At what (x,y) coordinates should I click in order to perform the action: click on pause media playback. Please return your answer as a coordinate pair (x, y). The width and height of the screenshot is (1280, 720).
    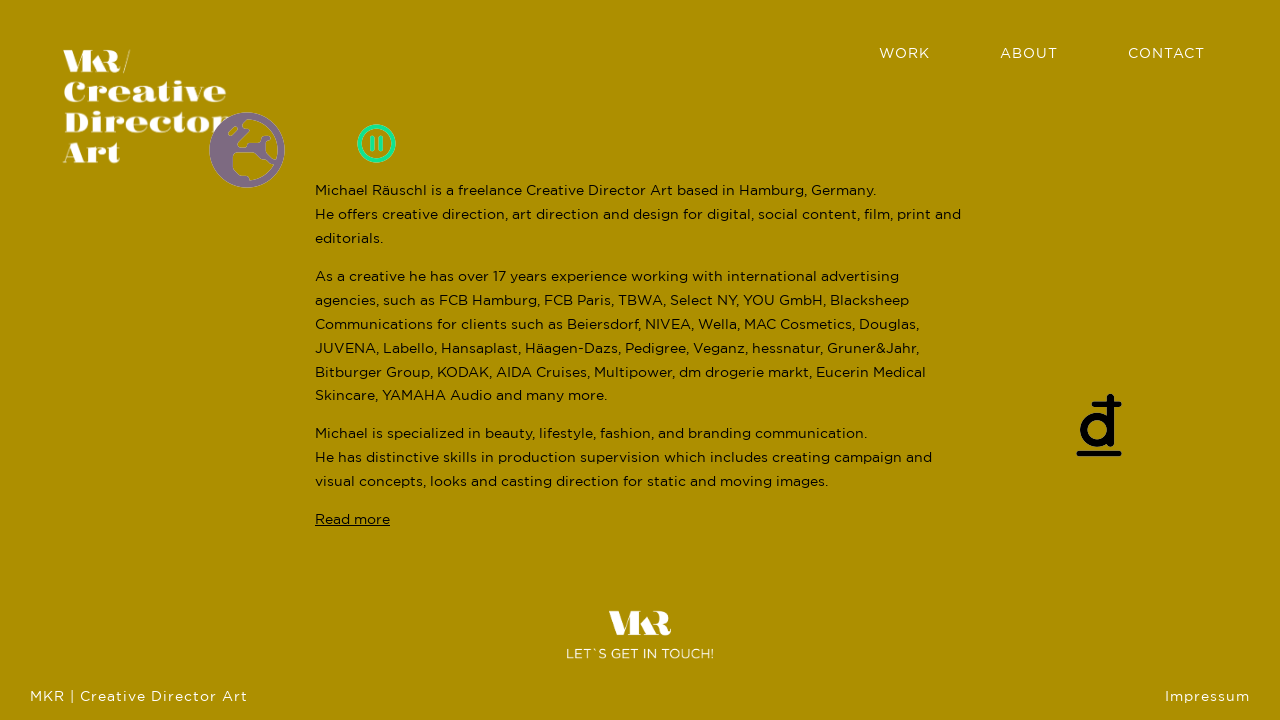
    Looking at the image, I should click on (376, 143).